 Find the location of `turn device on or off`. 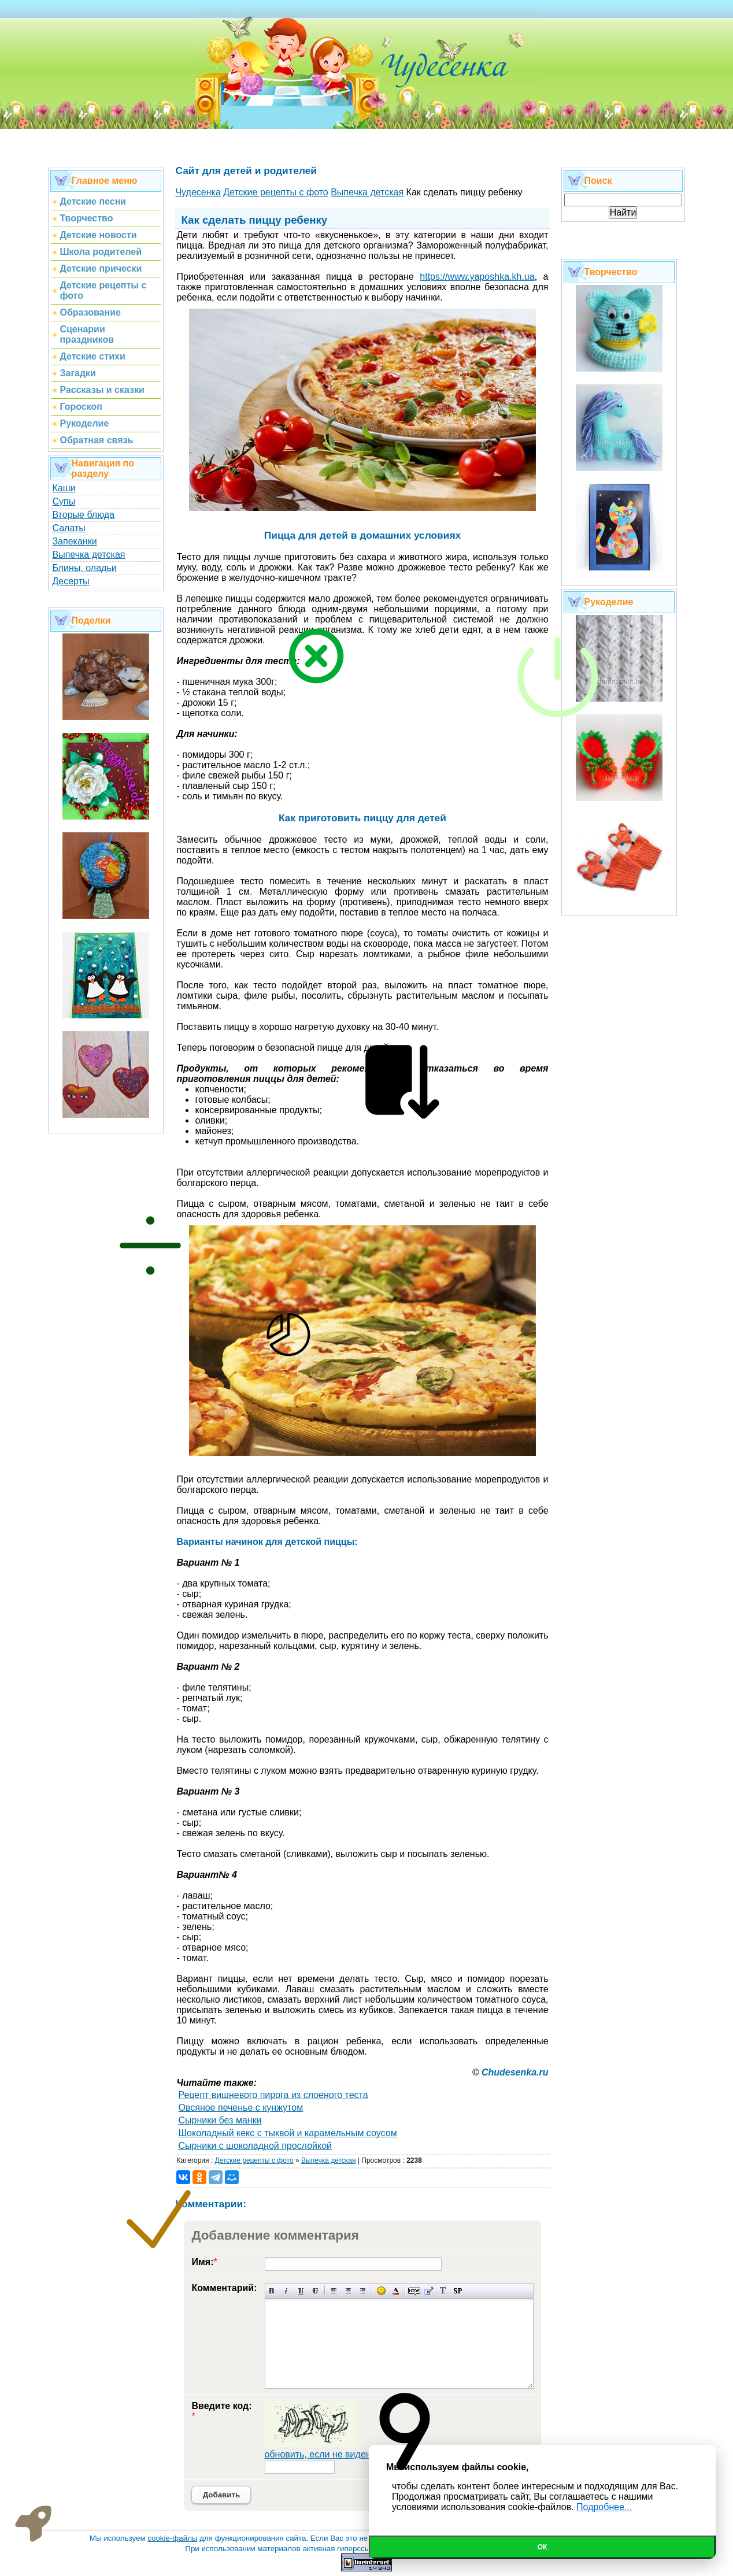

turn device on or off is located at coordinates (557, 677).